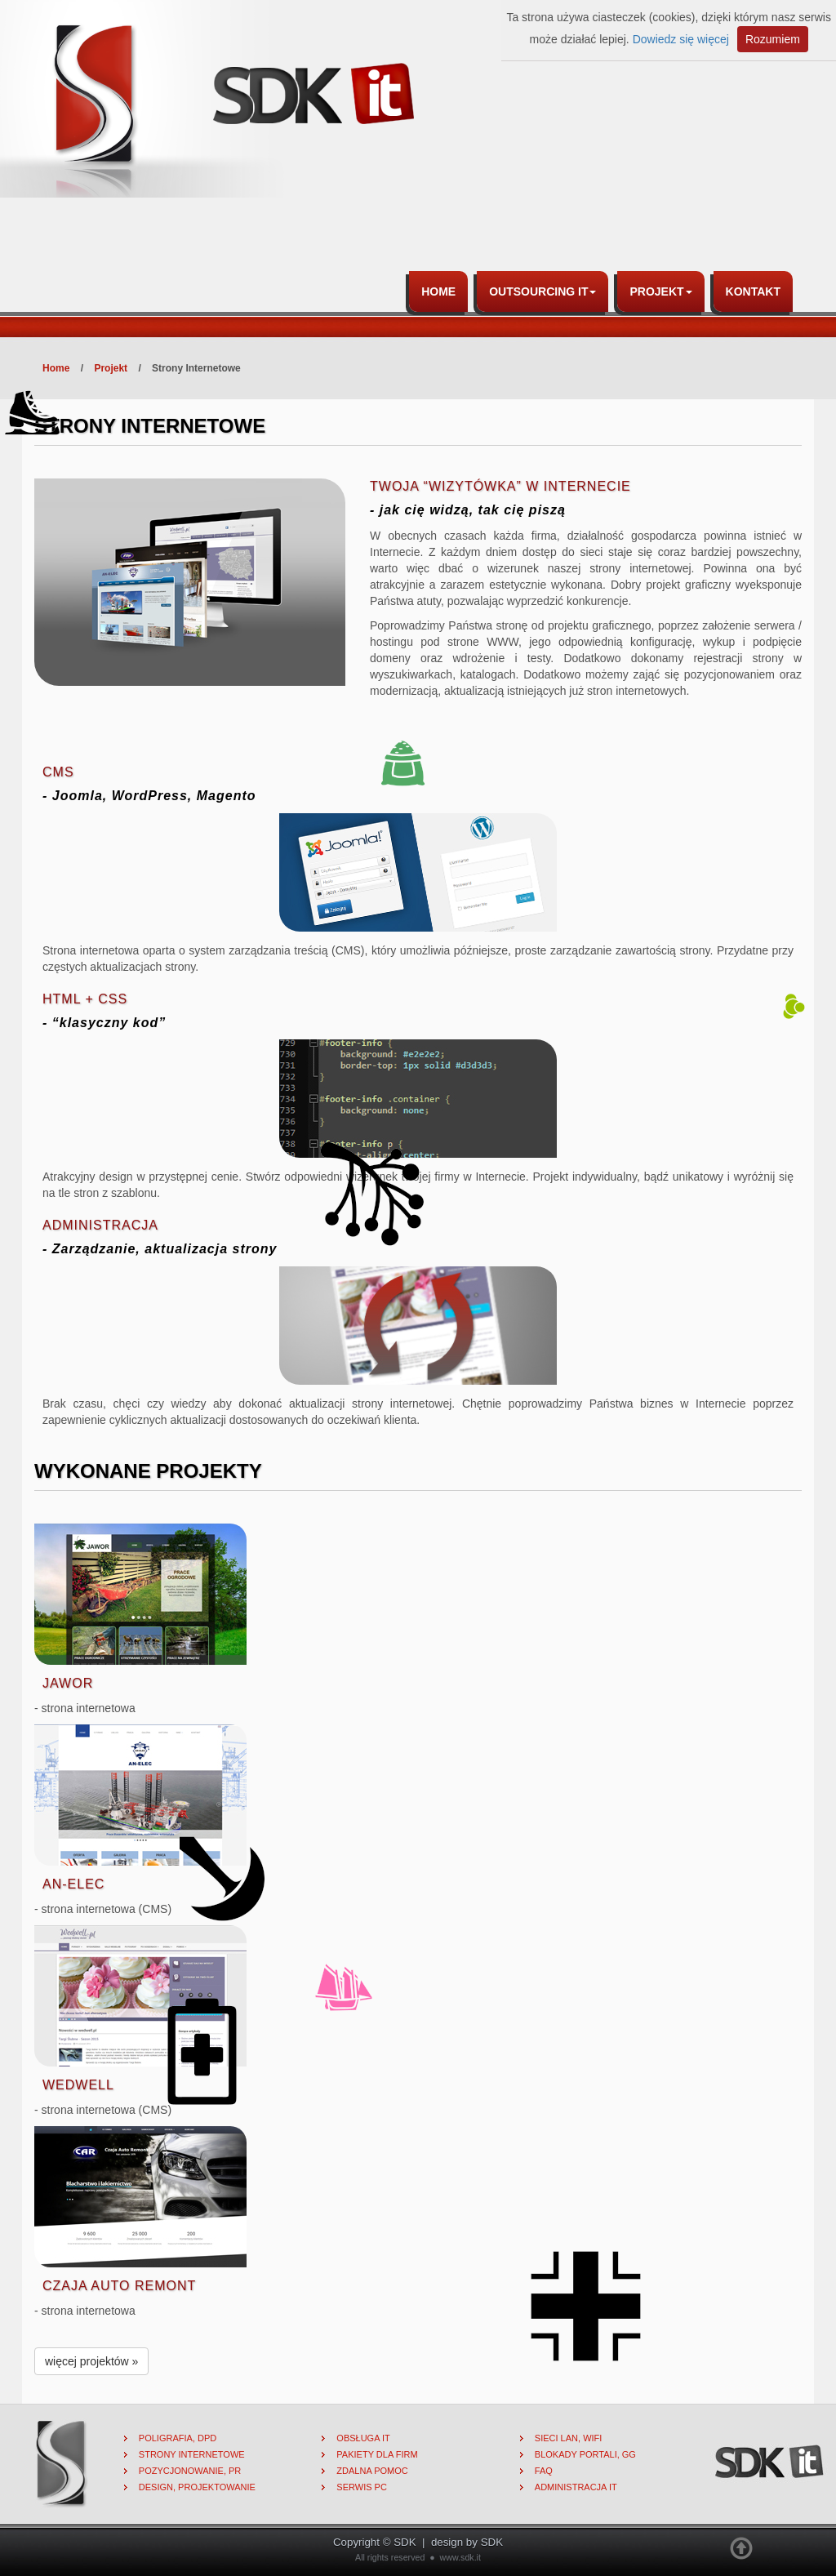 This screenshot has width=836, height=2576. I want to click on view molecular or chemical information, so click(794, 1006).